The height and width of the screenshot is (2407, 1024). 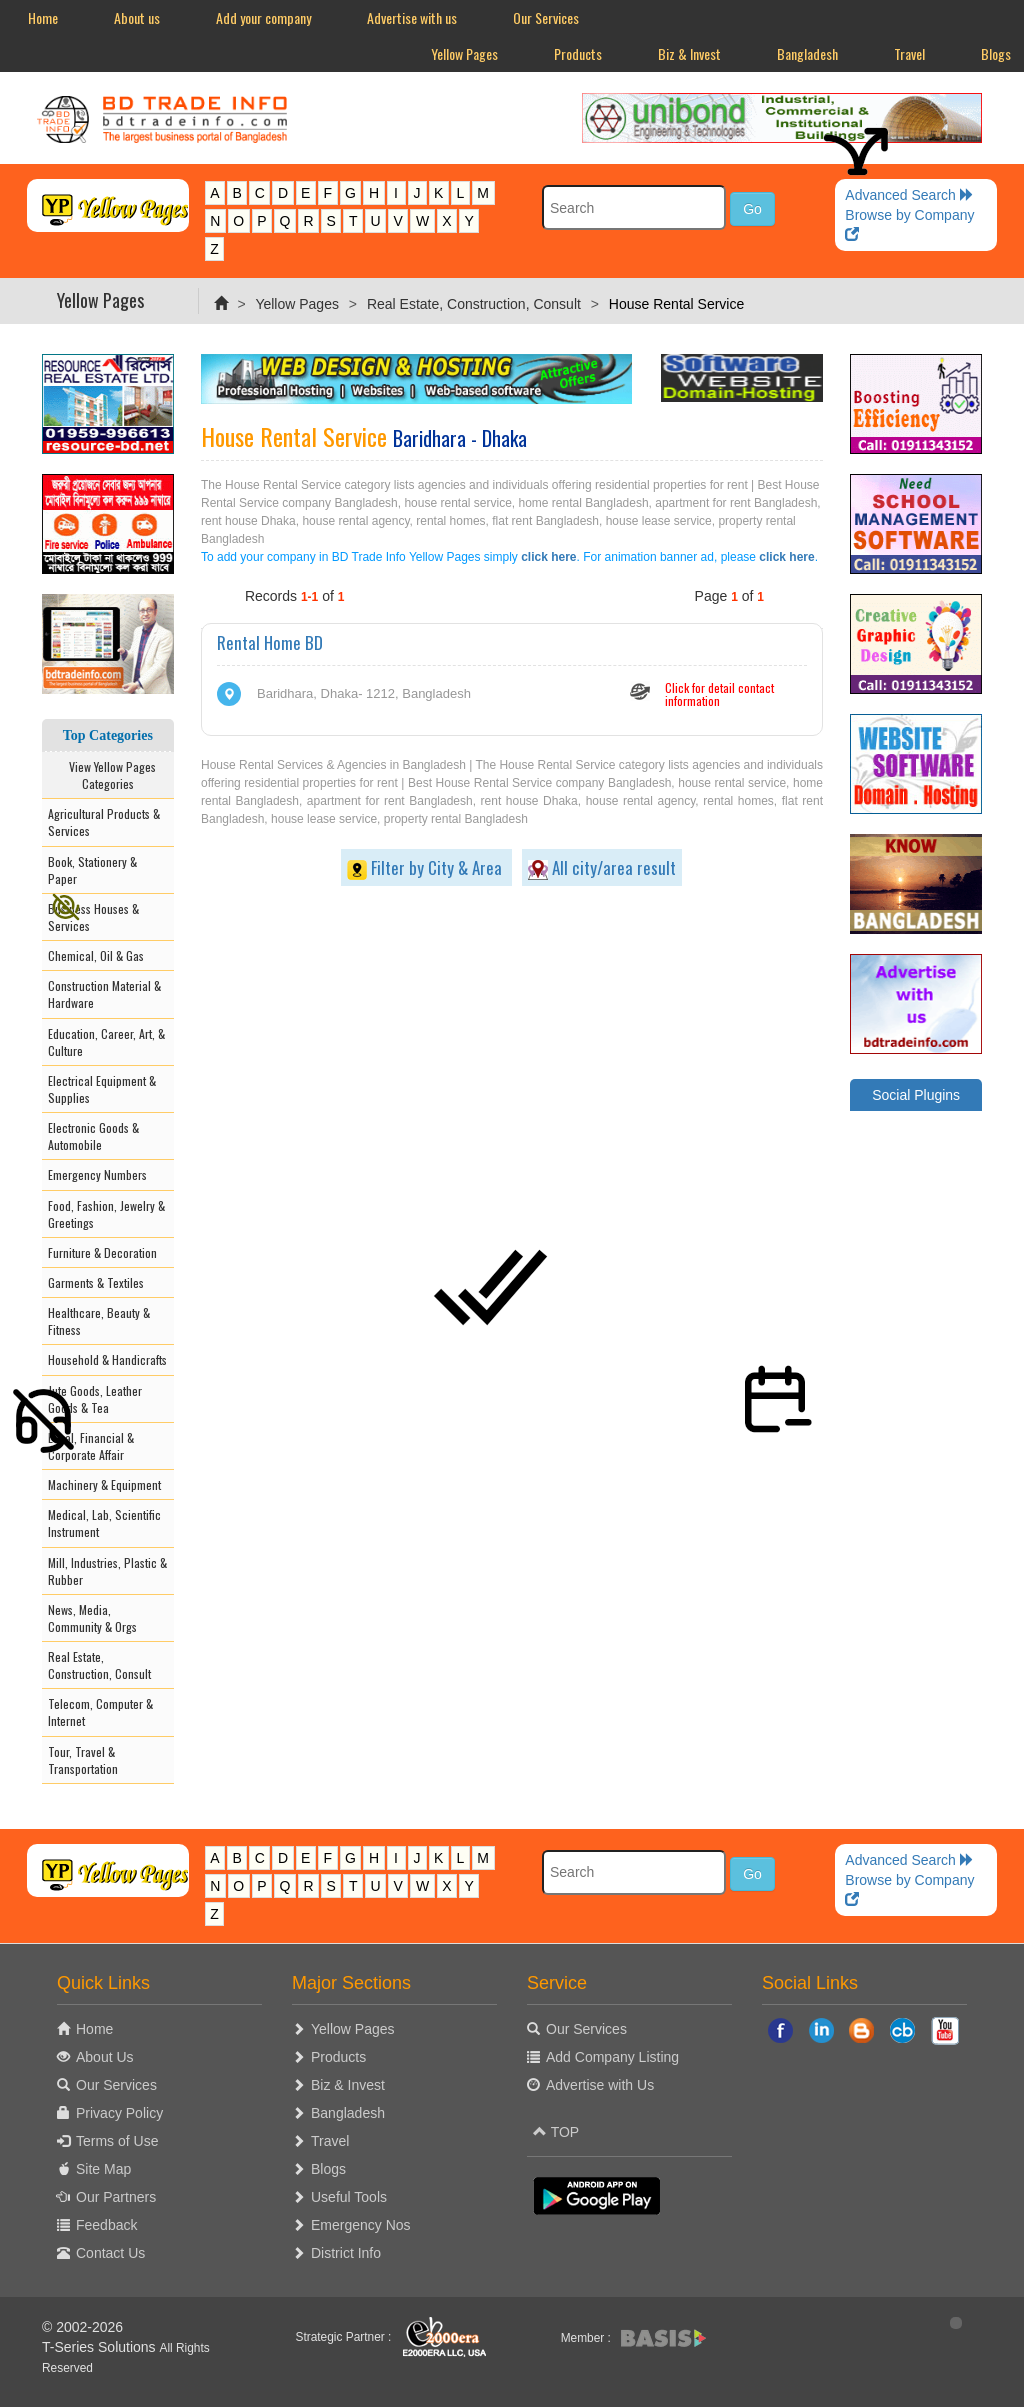 I want to click on redirect or reroute content, so click(x=857, y=151).